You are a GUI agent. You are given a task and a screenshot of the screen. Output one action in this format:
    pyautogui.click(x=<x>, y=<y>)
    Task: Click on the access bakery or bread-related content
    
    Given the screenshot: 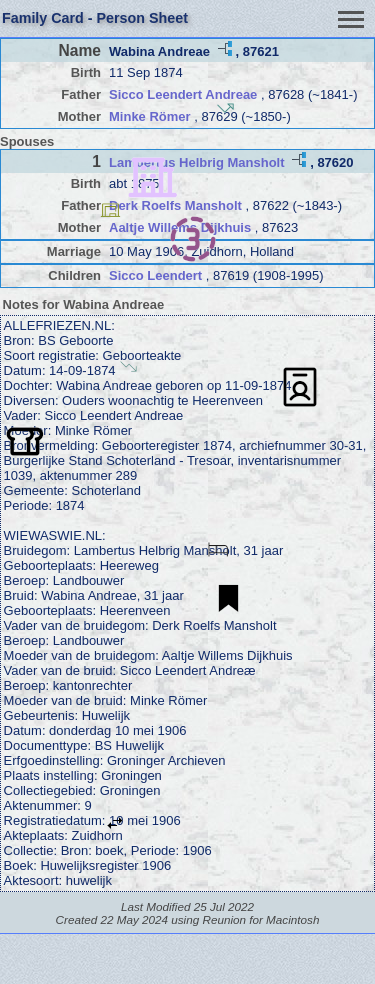 What is the action you would take?
    pyautogui.click(x=25, y=441)
    